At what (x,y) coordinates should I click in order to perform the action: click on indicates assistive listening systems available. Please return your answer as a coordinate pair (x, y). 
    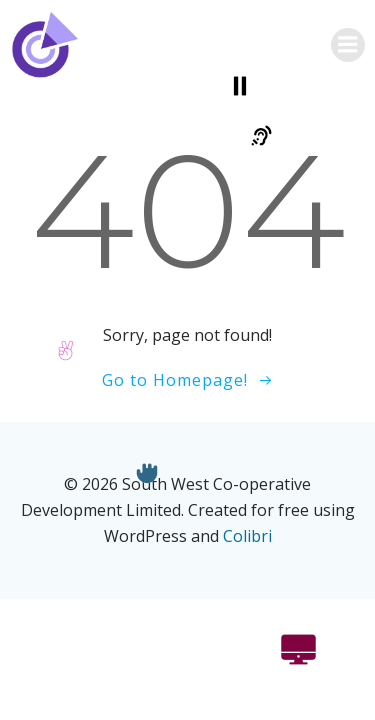
    Looking at the image, I should click on (261, 135).